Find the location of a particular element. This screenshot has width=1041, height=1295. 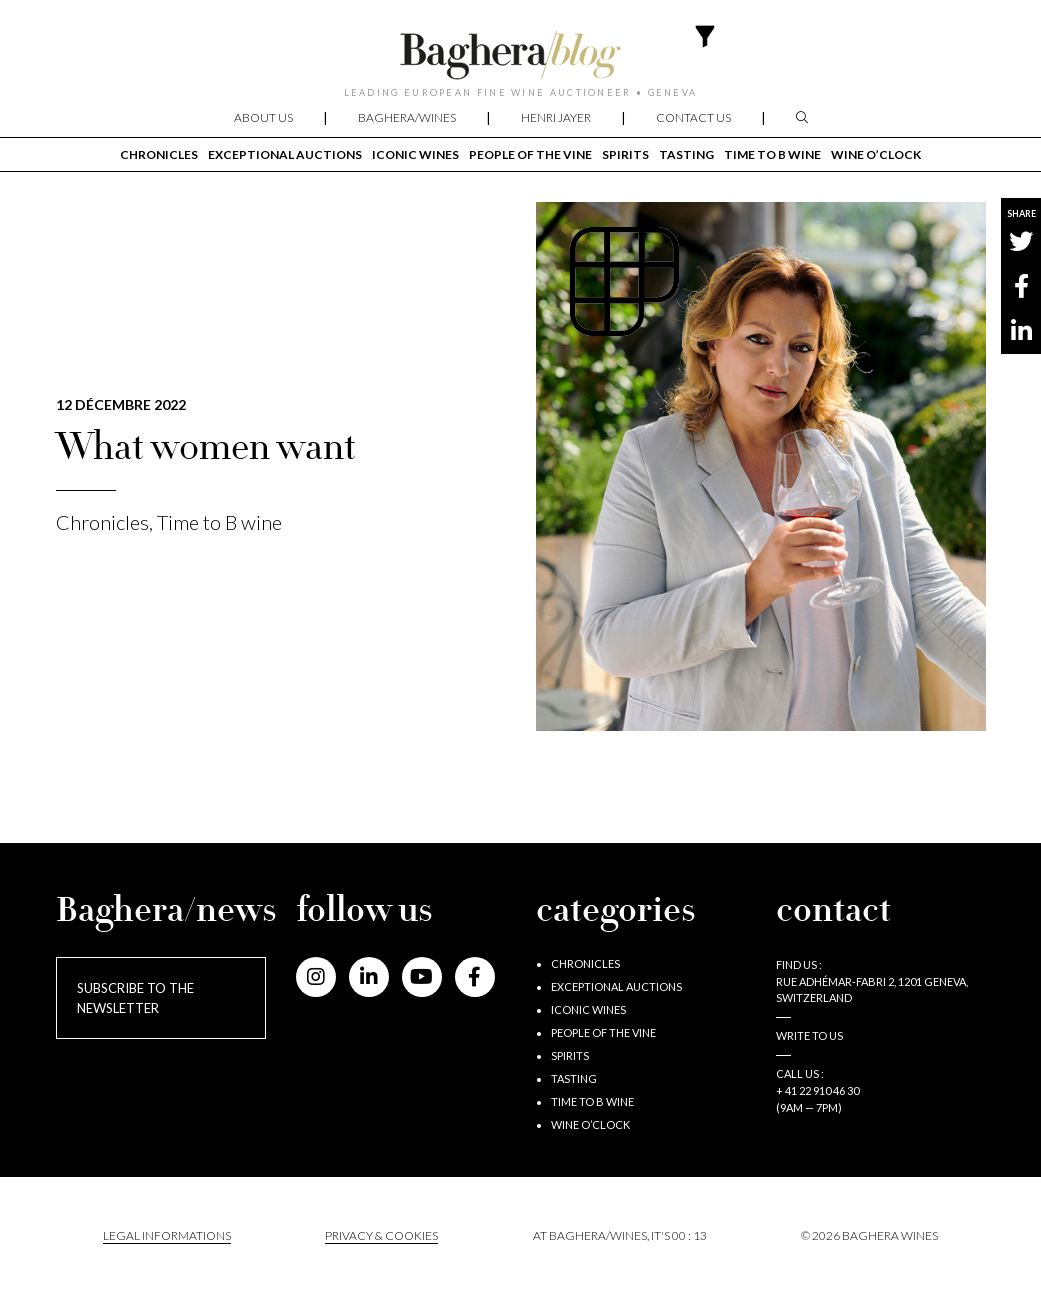

filter or sort content is located at coordinates (705, 36).